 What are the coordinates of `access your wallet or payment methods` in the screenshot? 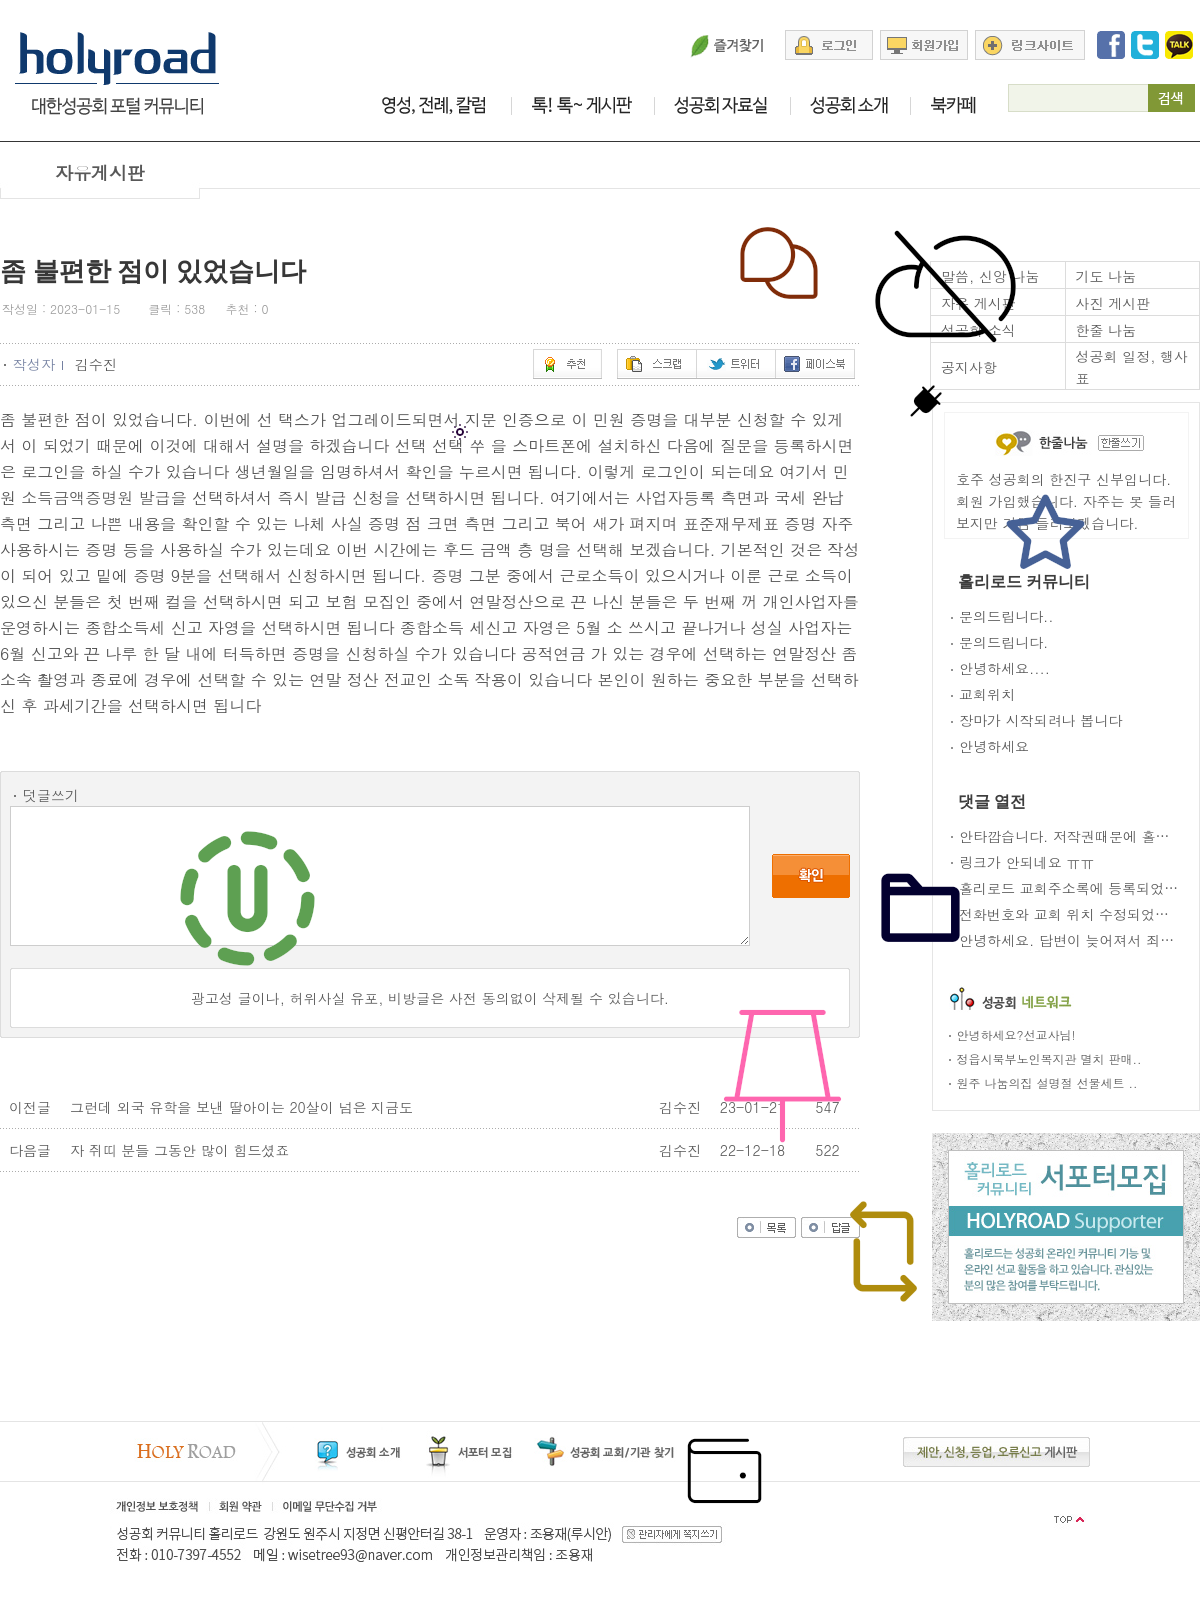 It's located at (723, 1474).